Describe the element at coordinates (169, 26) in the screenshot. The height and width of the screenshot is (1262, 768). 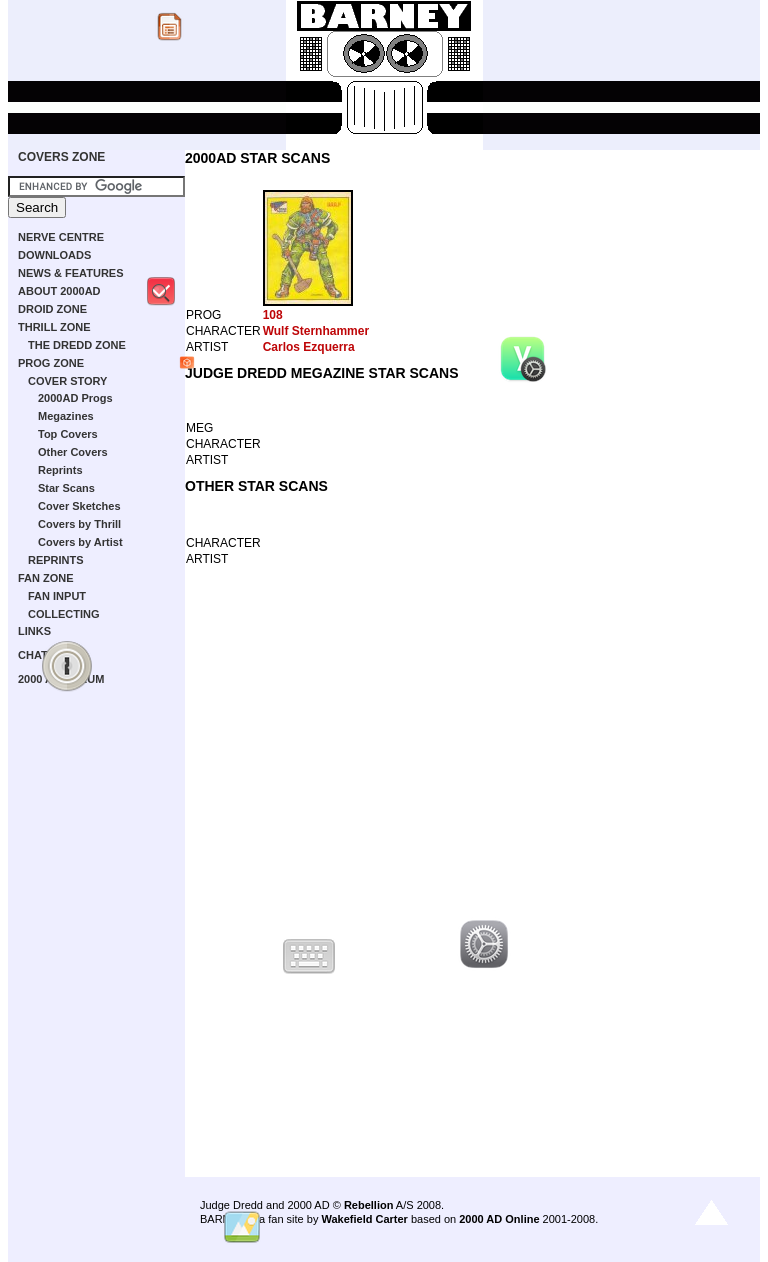
I see `open a presentation file` at that location.